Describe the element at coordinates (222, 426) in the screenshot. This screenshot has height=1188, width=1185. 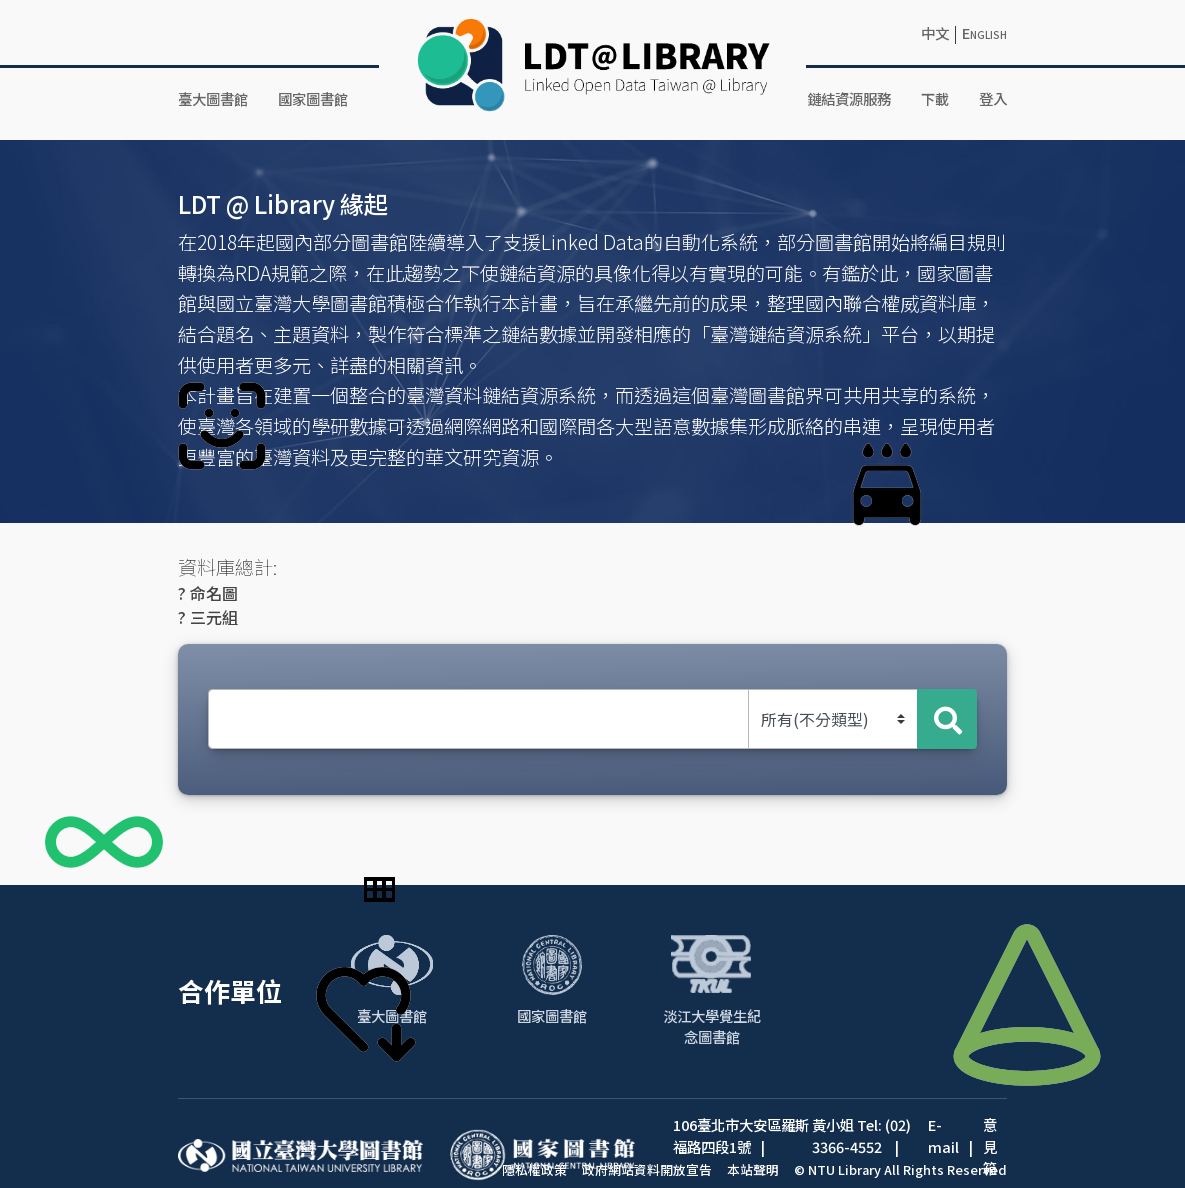
I see `scan your face to unlock` at that location.